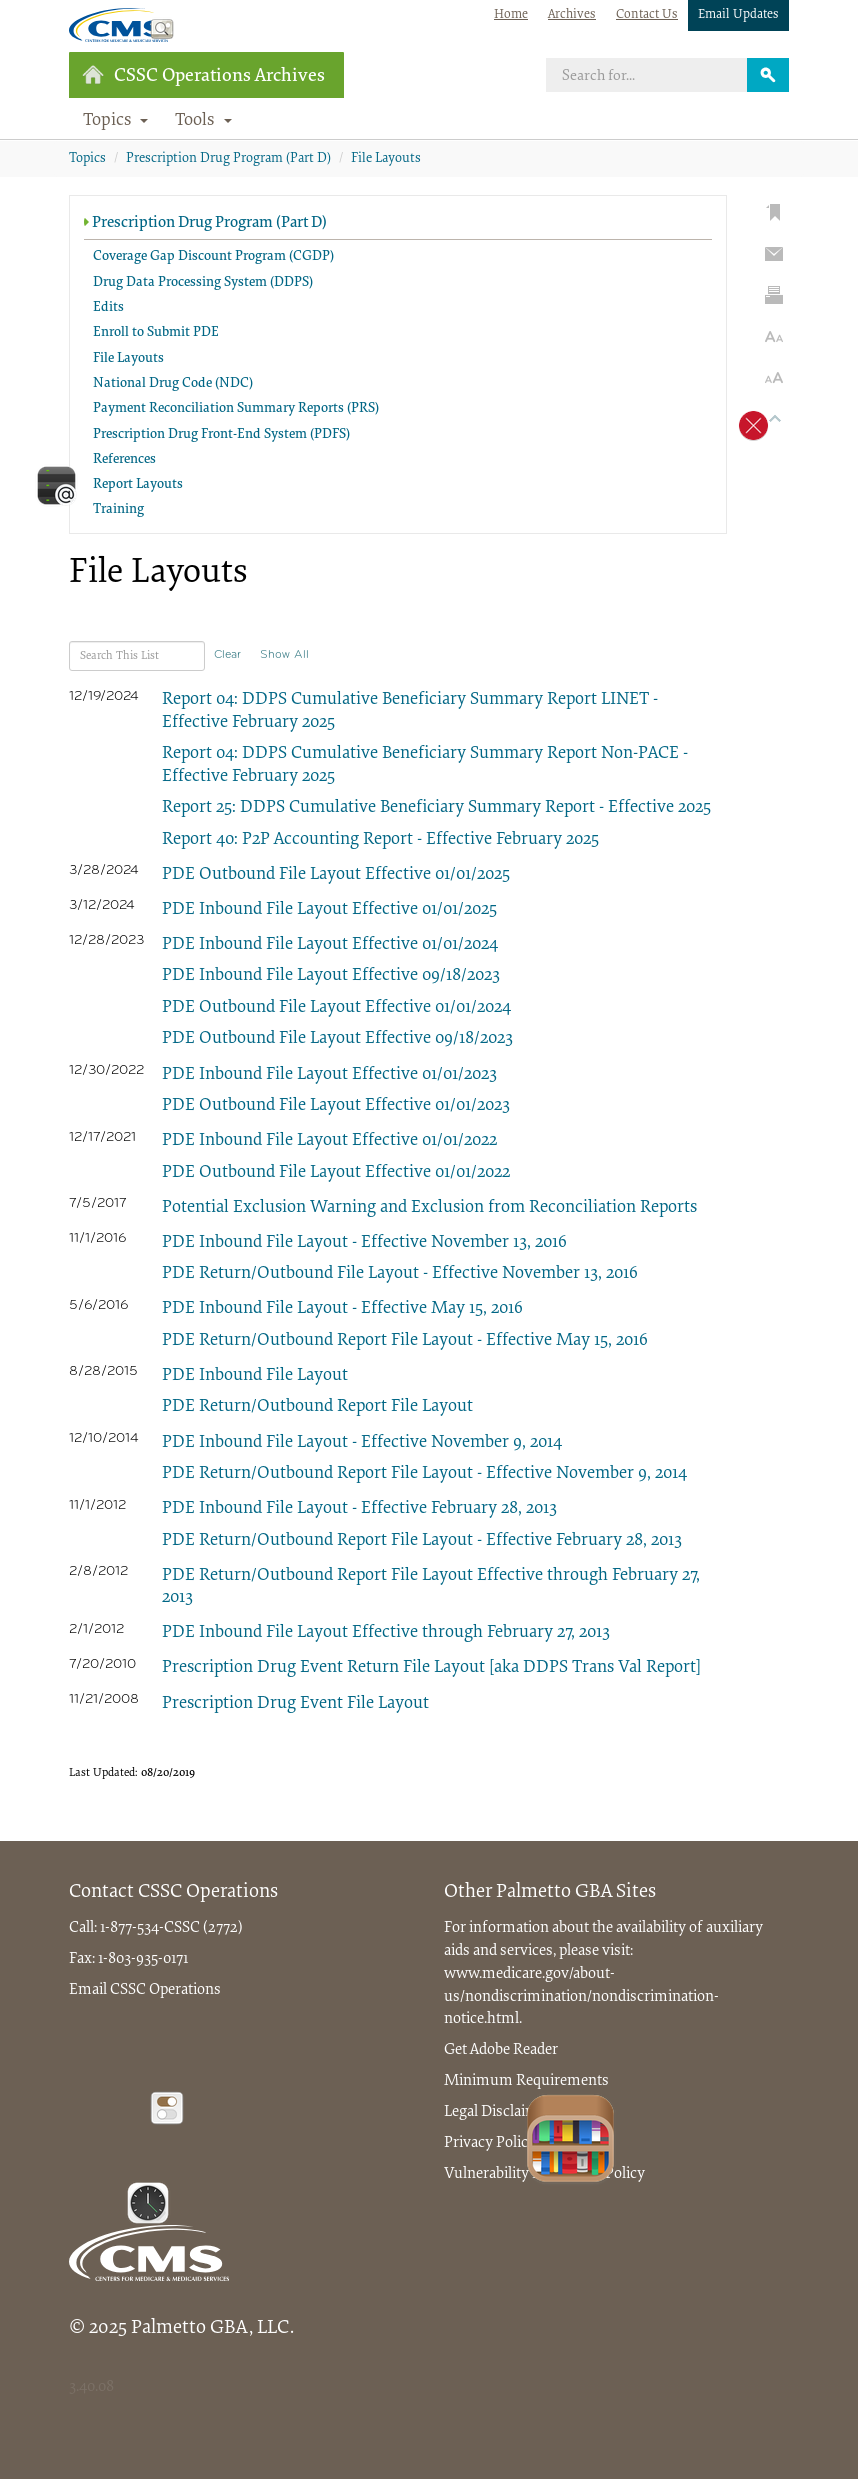 This screenshot has width=858, height=2479. What do you see at coordinates (56, 485) in the screenshot?
I see `configure dns server settings` at bounding box center [56, 485].